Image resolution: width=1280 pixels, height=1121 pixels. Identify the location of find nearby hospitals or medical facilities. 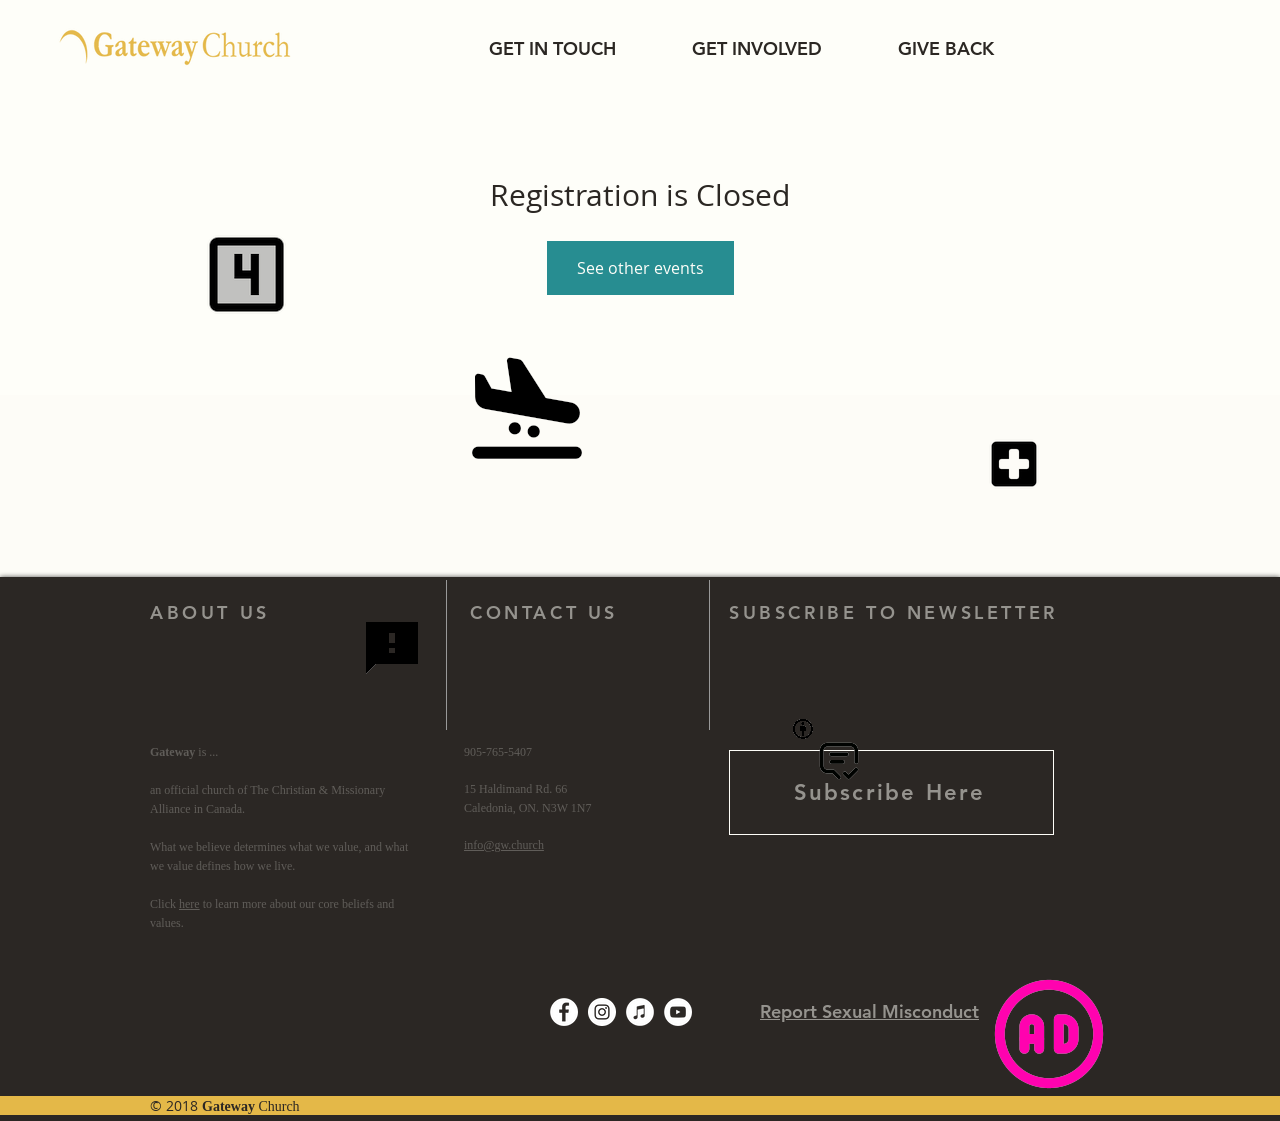
(1014, 464).